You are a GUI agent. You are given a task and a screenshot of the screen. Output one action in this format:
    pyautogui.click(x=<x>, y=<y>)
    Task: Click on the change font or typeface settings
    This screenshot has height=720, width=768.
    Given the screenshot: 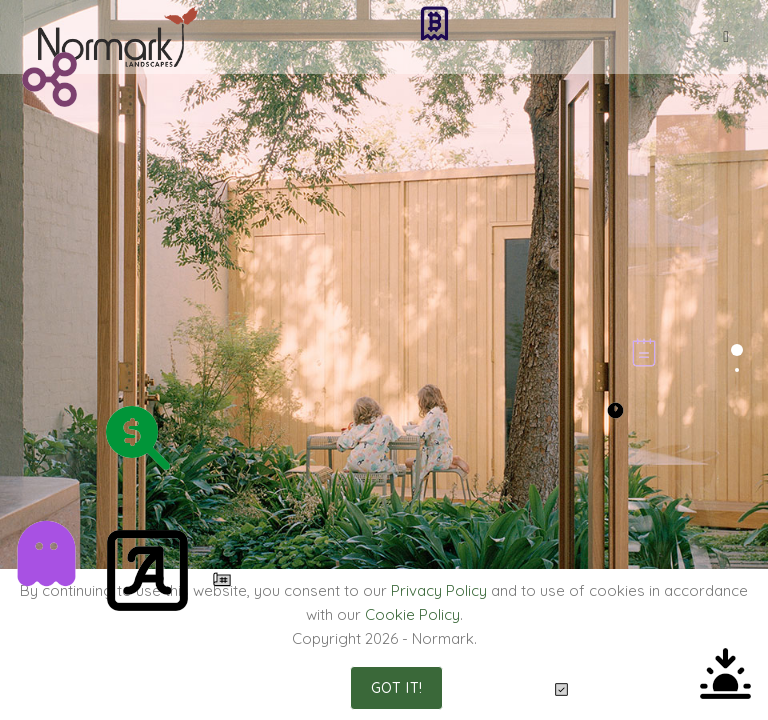 What is the action you would take?
    pyautogui.click(x=147, y=570)
    